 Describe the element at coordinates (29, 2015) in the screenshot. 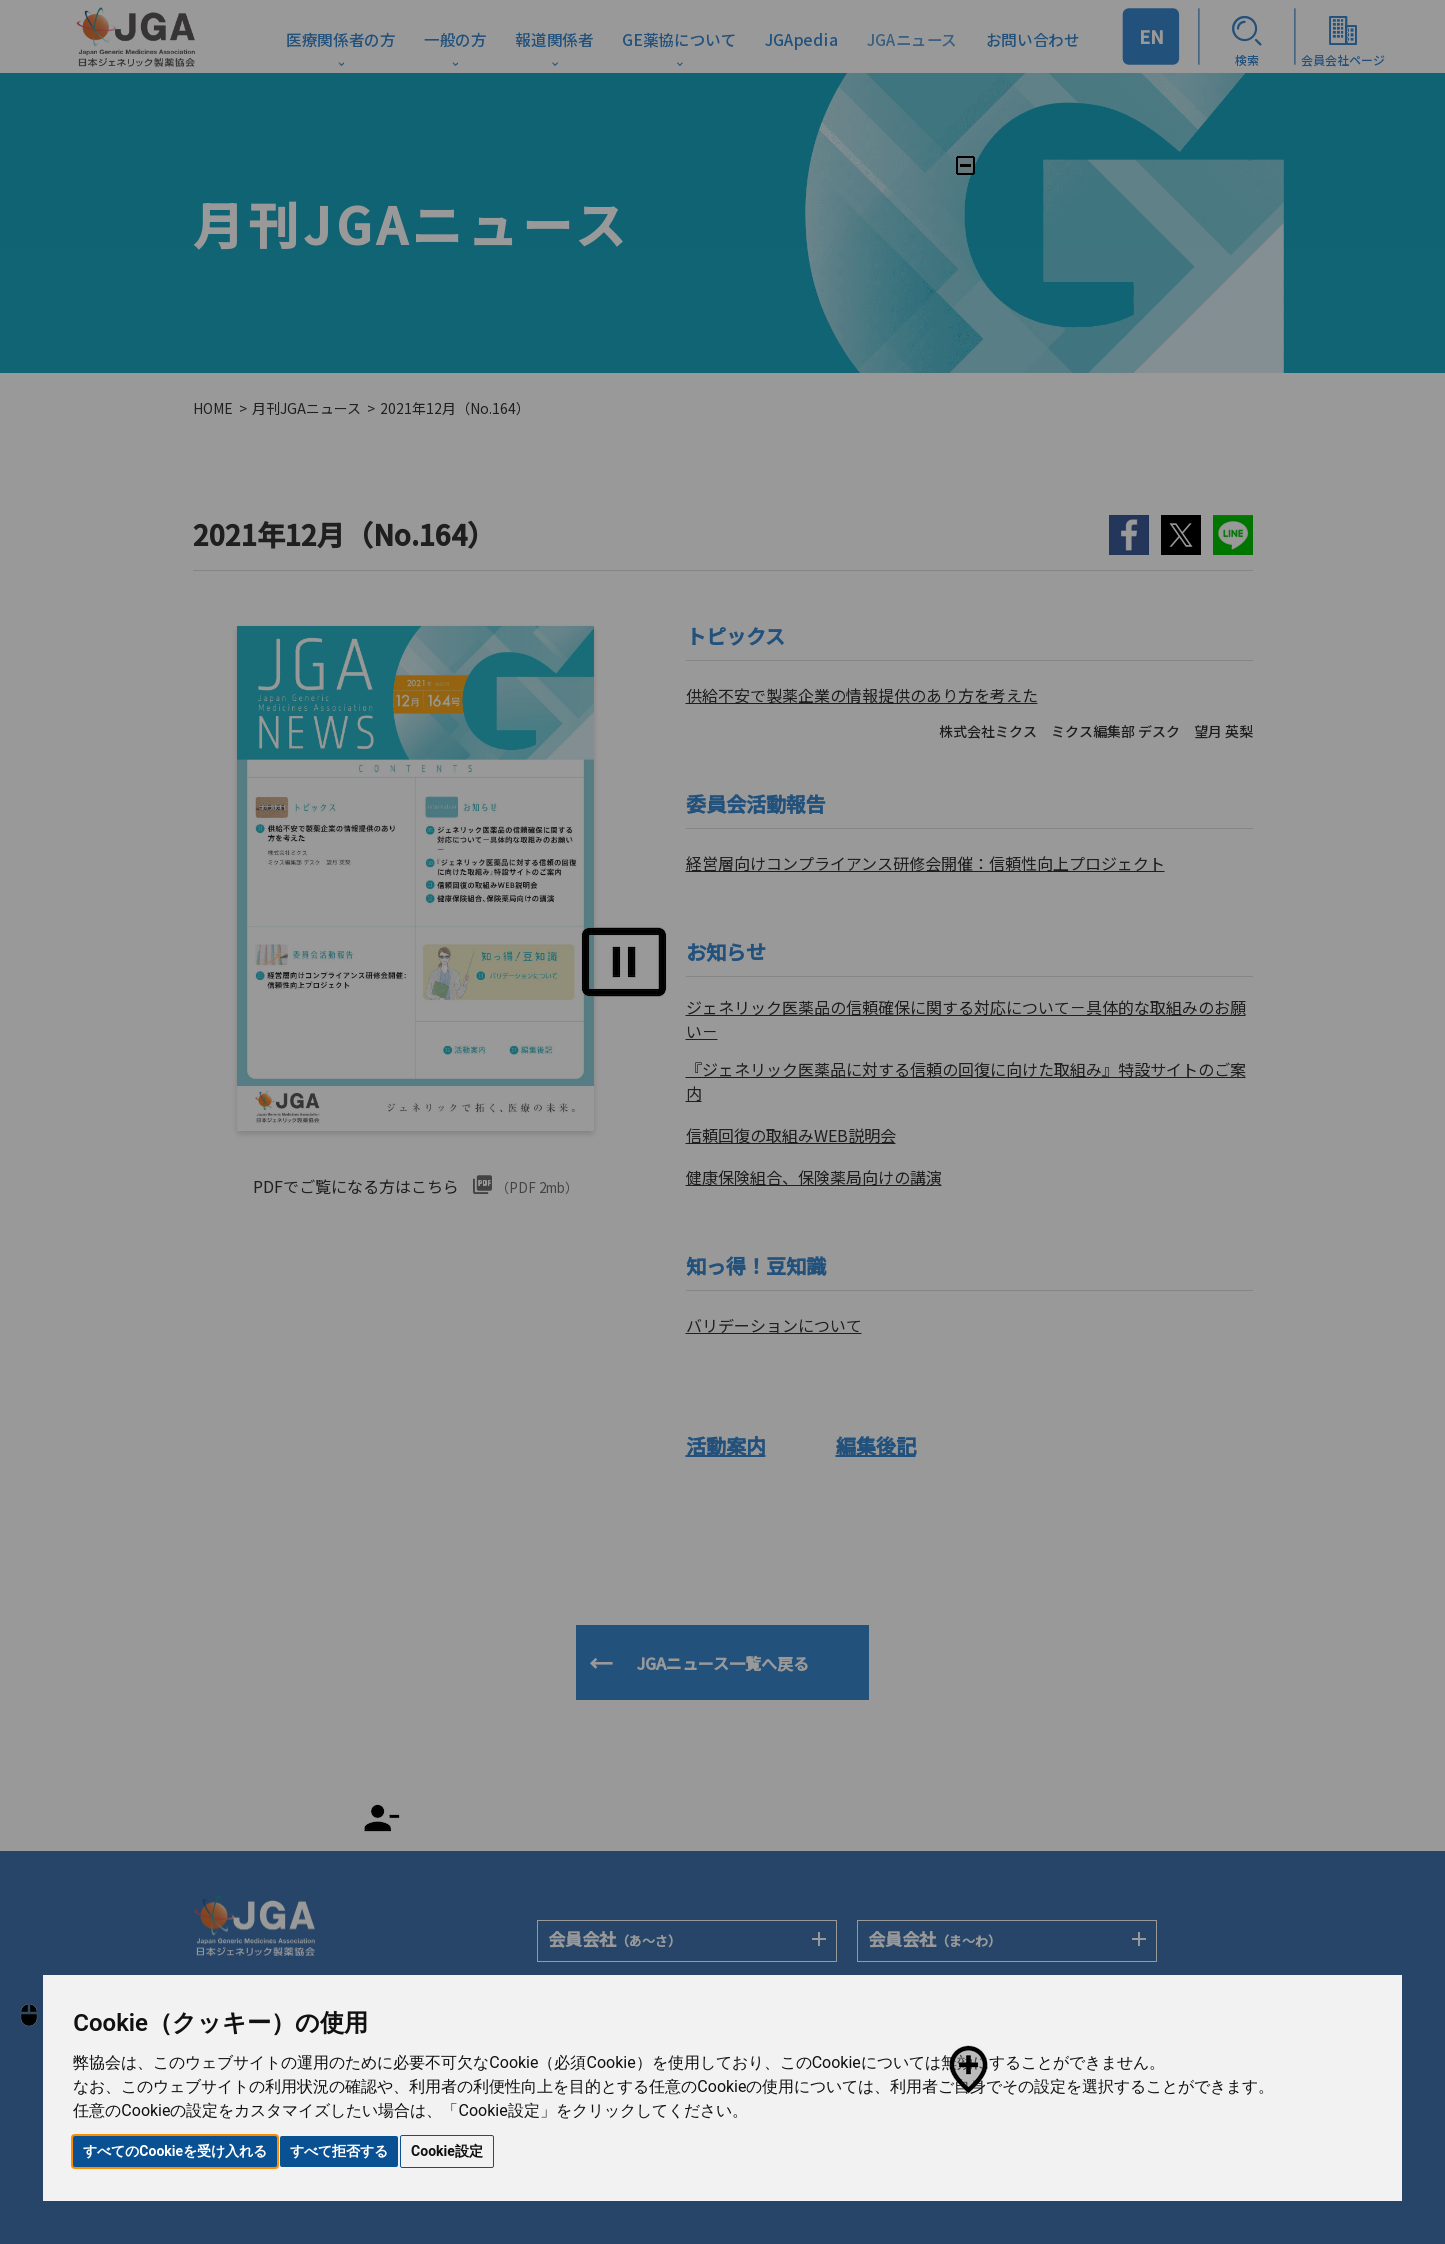

I see `mouse settings or preferences` at that location.